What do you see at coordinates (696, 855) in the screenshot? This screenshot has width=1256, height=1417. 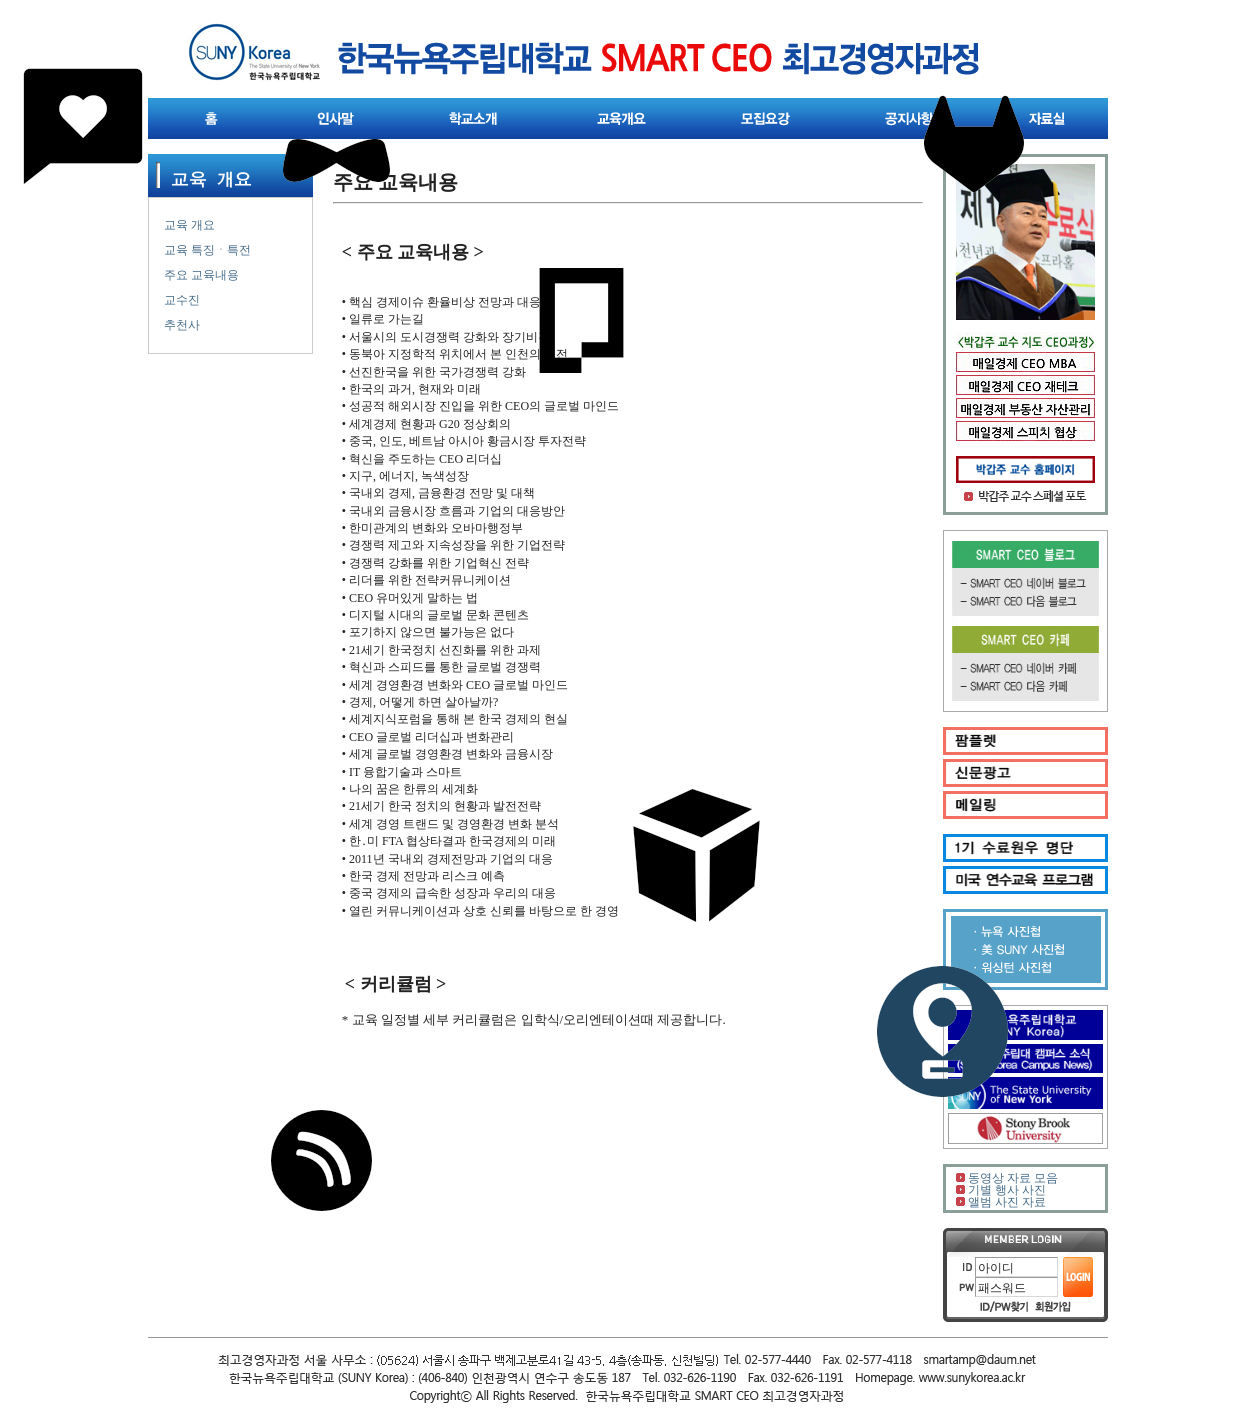 I see `pkgsrc package management system logo` at bounding box center [696, 855].